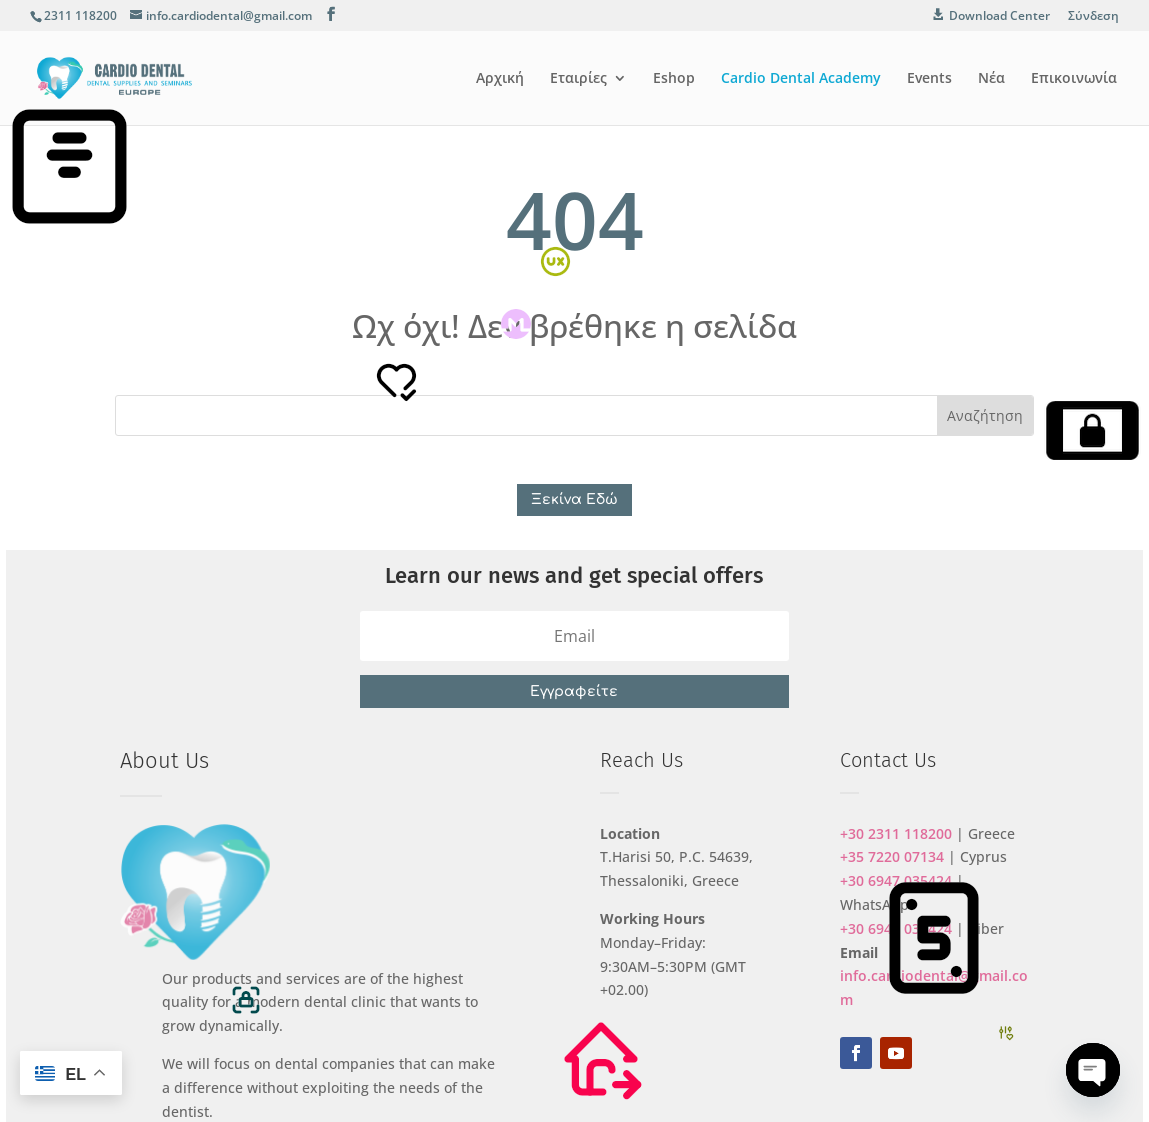  I want to click on lock screen in landscape orientation, so click(1092, 430).